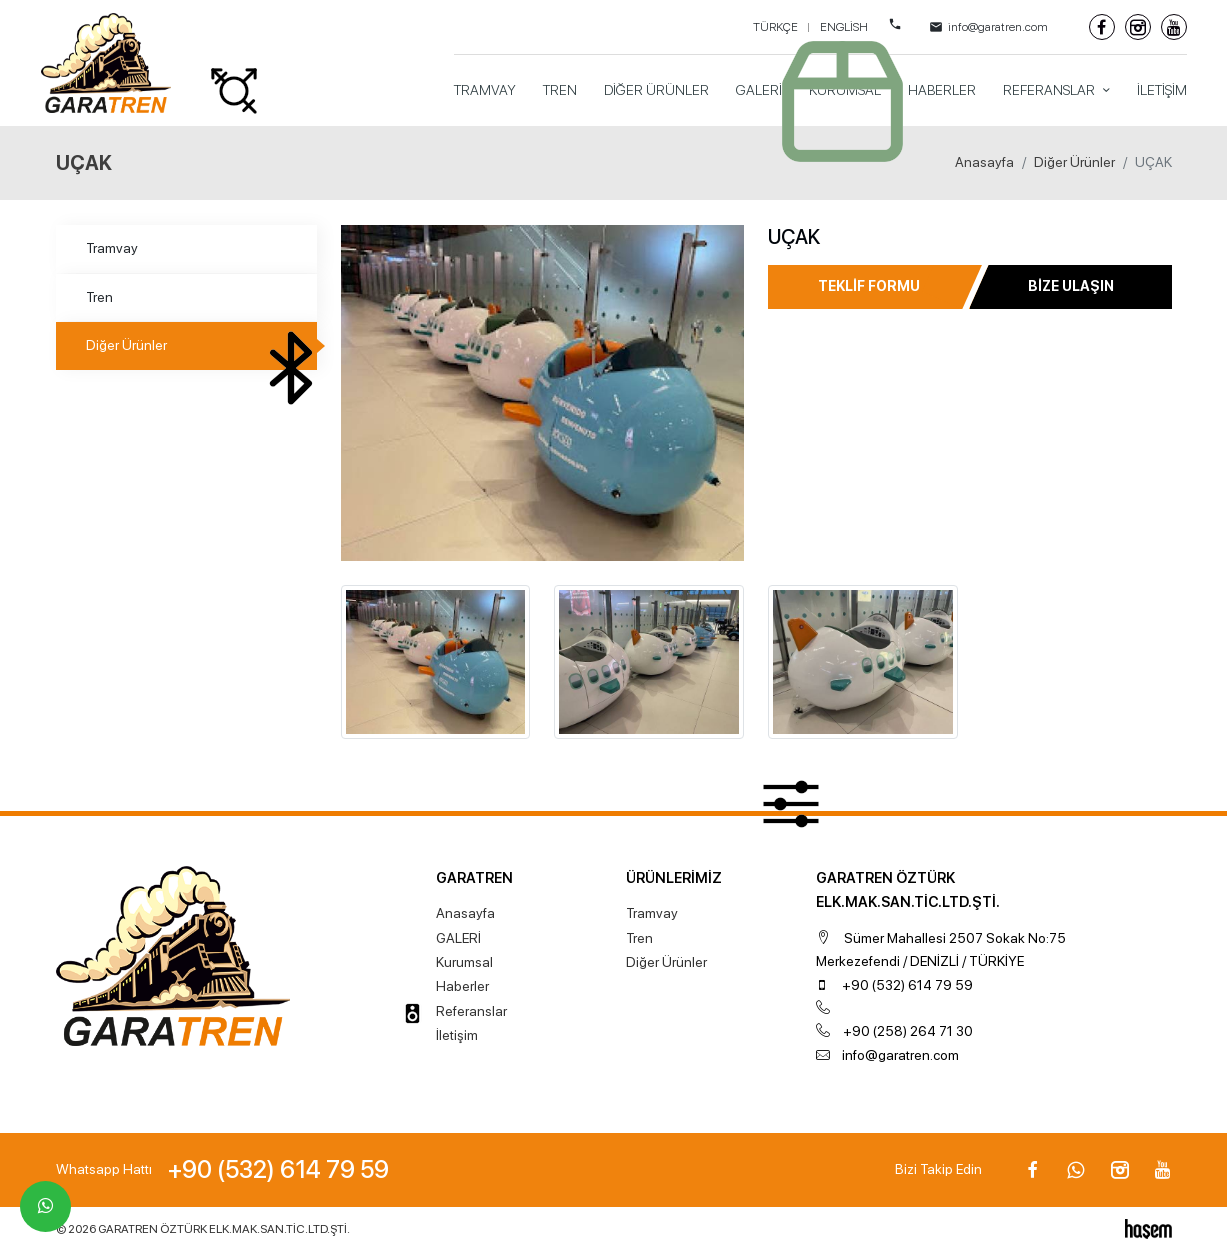 This screenshot has width=1227, height=1252. Describe the element at coordinates (842, 101) in the screenshot. I see `view package or shipment details` at that location.